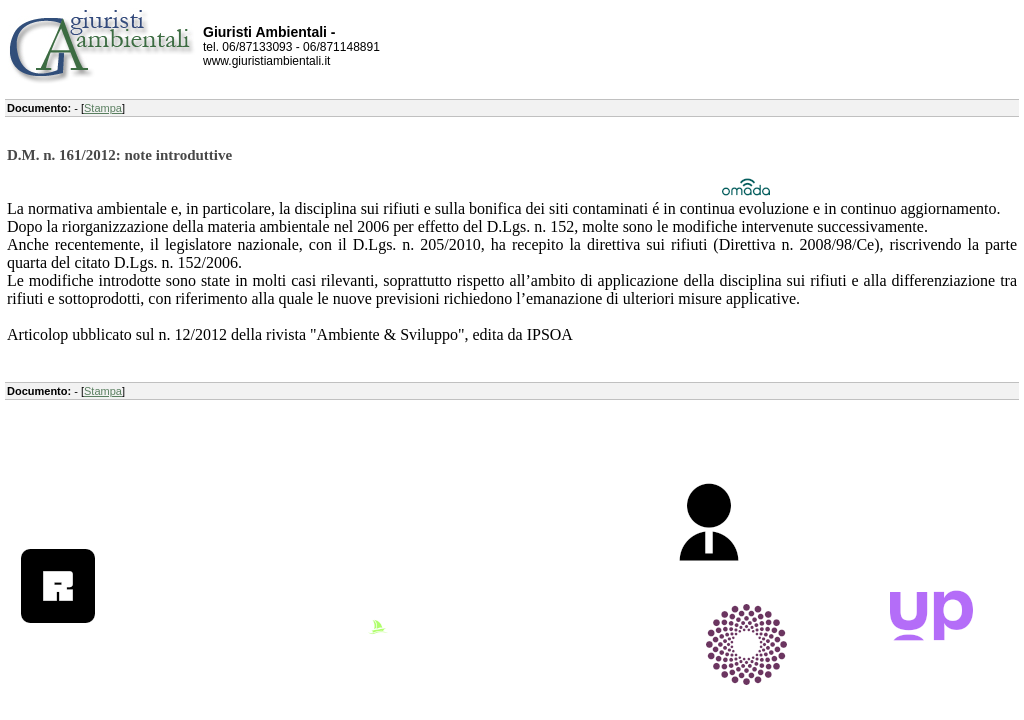  Describe the element at coordinates (931, 615) in the screenshot. I see `visit the Uplabs design resources website` at that location.